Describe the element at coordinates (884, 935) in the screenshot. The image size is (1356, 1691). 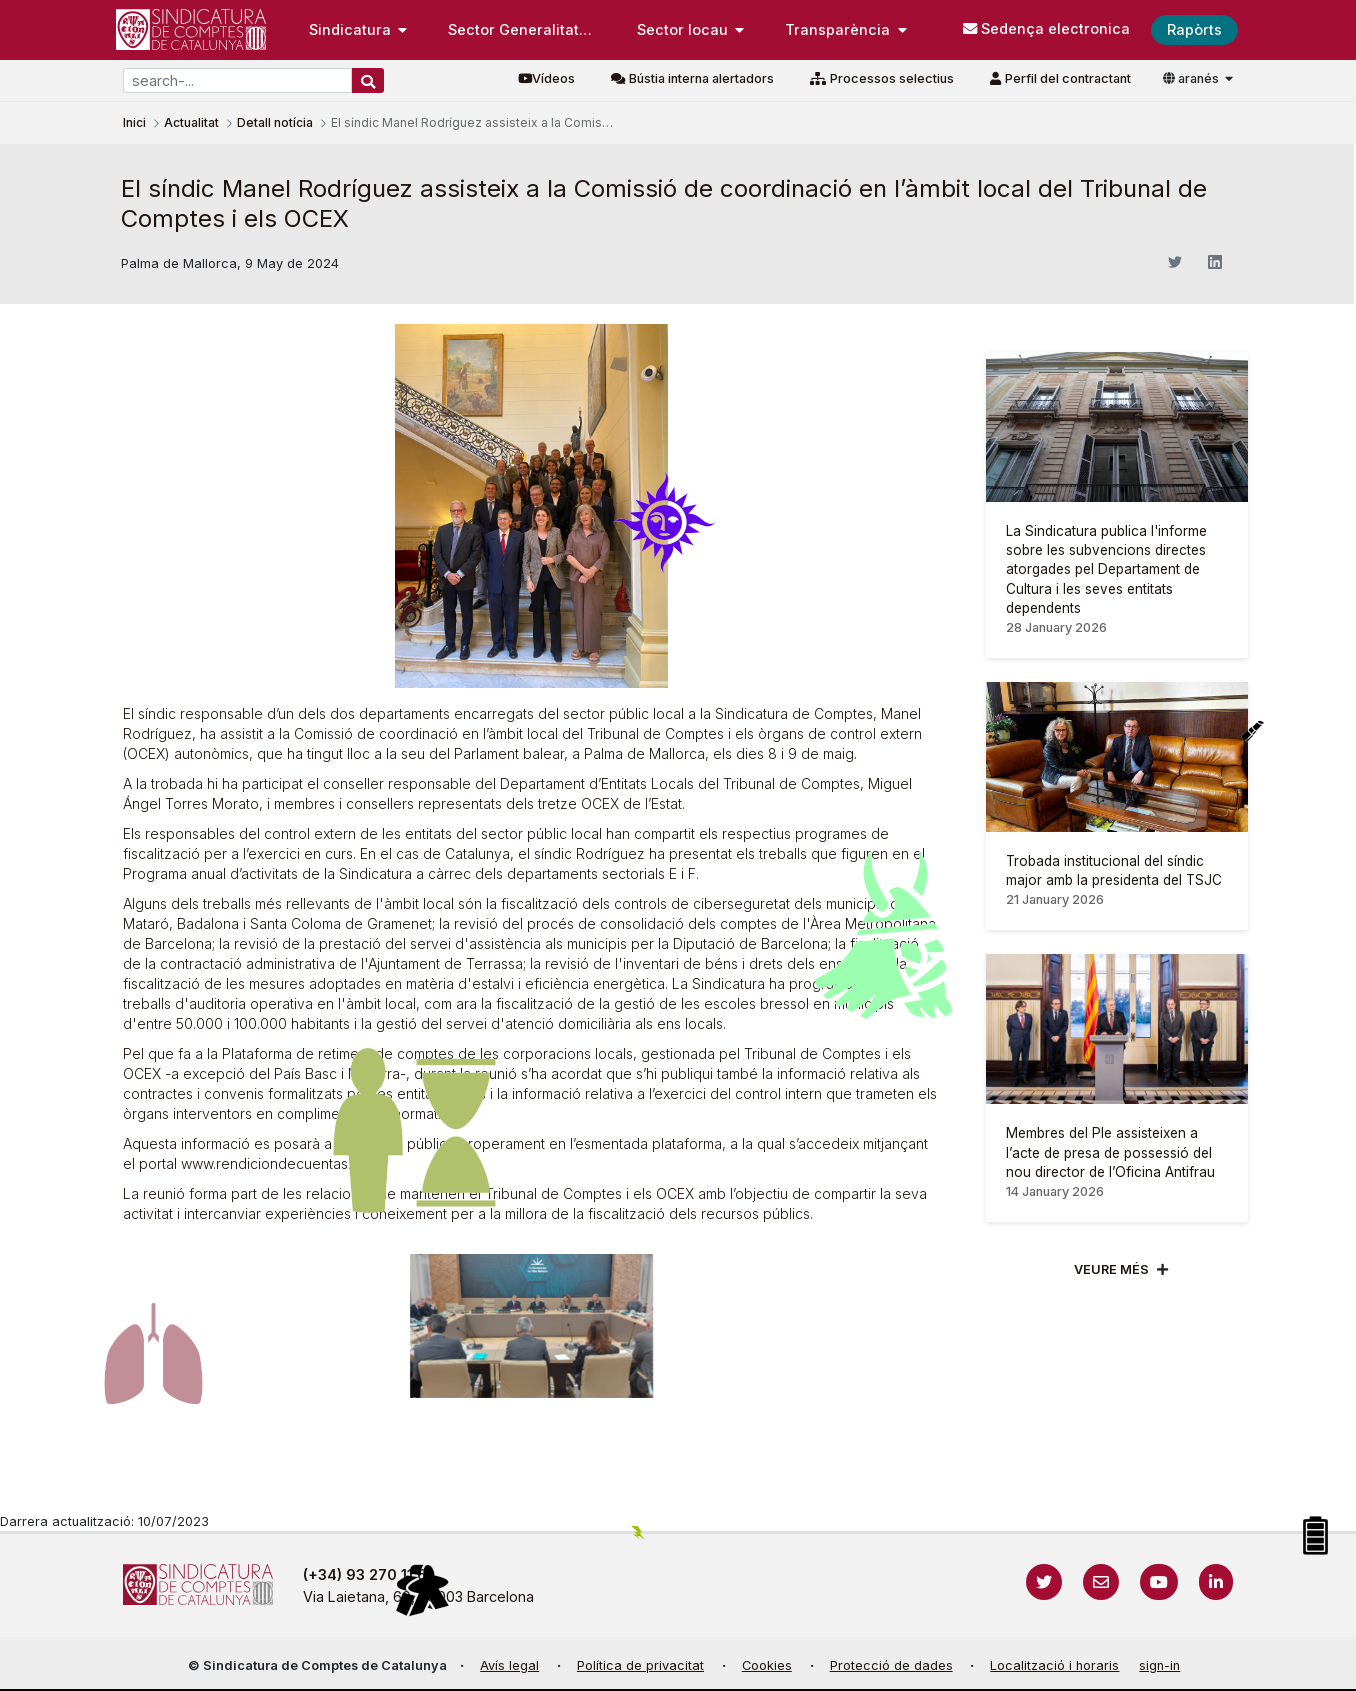
I see `select viking character or class` at that location.